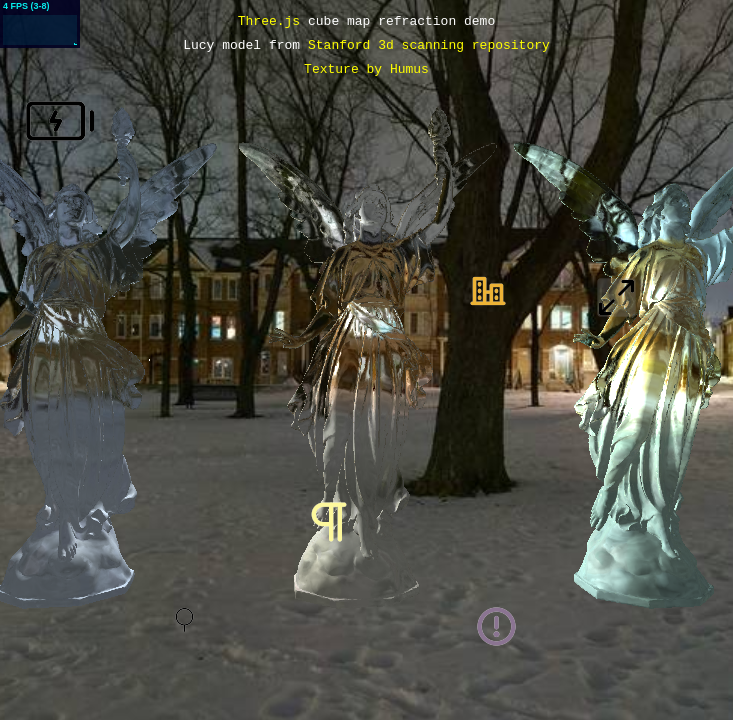 The image size is (733, 720). What do you see at coordinates (329, 522) in the screenshot?
I see `toggle paragraph formatting options` at bounding box center [329, 522].